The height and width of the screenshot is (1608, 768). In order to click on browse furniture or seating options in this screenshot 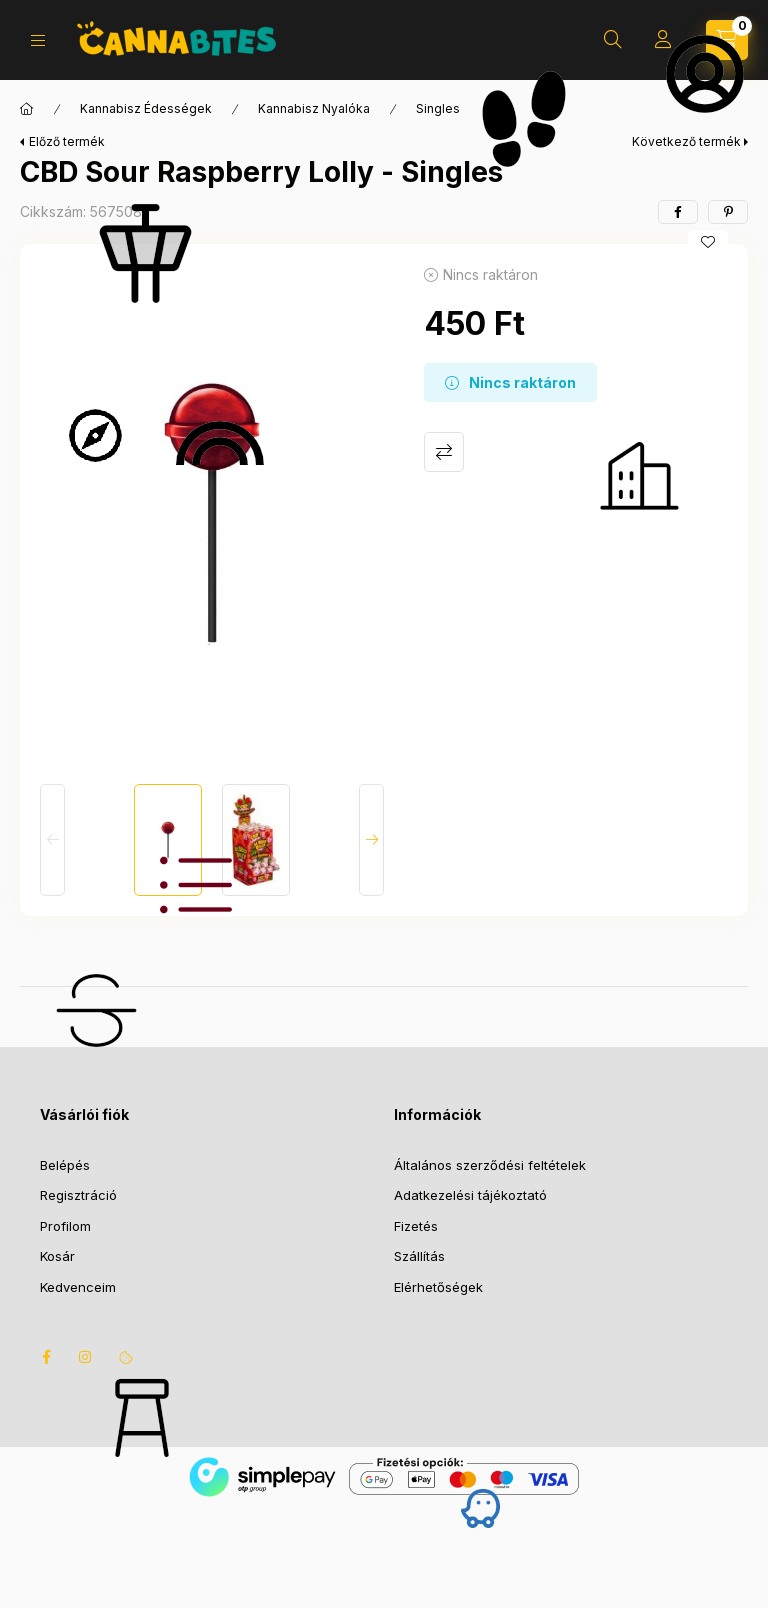, I will do `click(142, 1418)`.